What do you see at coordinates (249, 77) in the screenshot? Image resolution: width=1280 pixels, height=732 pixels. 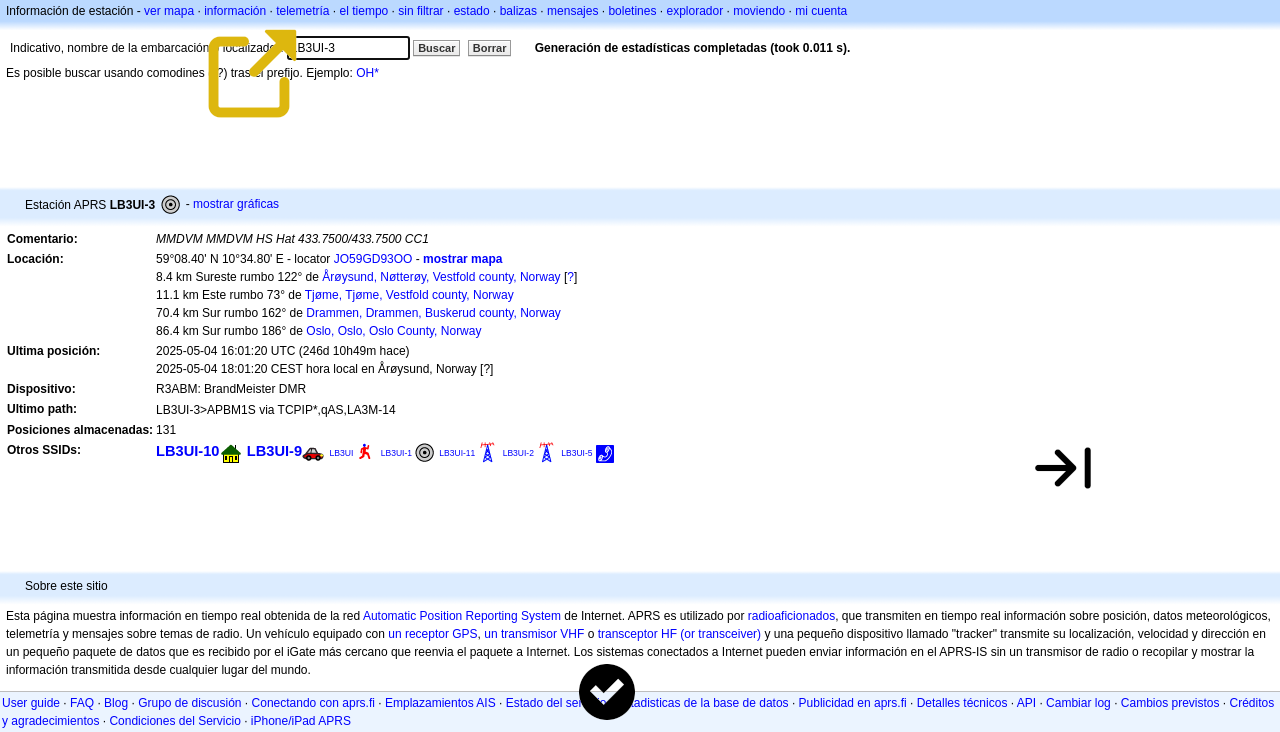 I see `open link in a new tab or window` at bounding box center [249, 77].